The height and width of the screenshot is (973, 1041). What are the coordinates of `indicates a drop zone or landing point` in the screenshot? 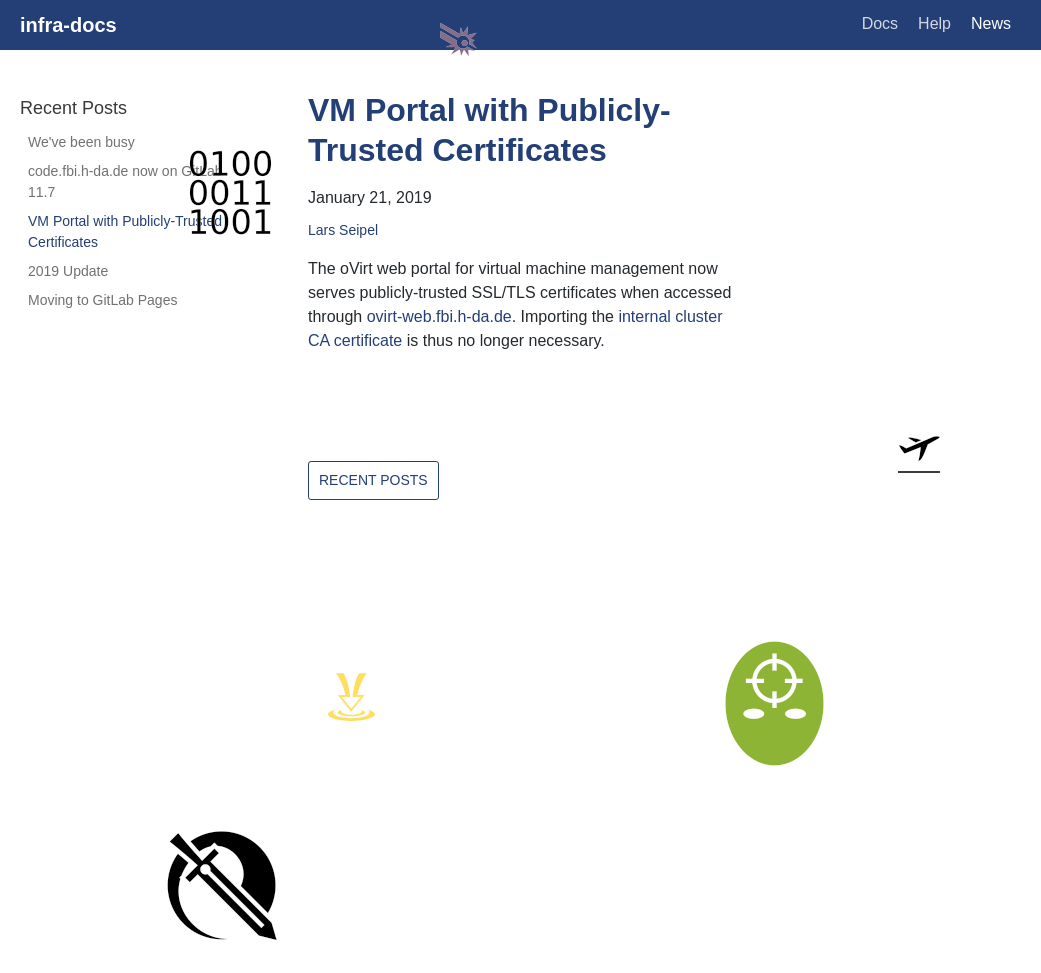 It's located at (351, 697).